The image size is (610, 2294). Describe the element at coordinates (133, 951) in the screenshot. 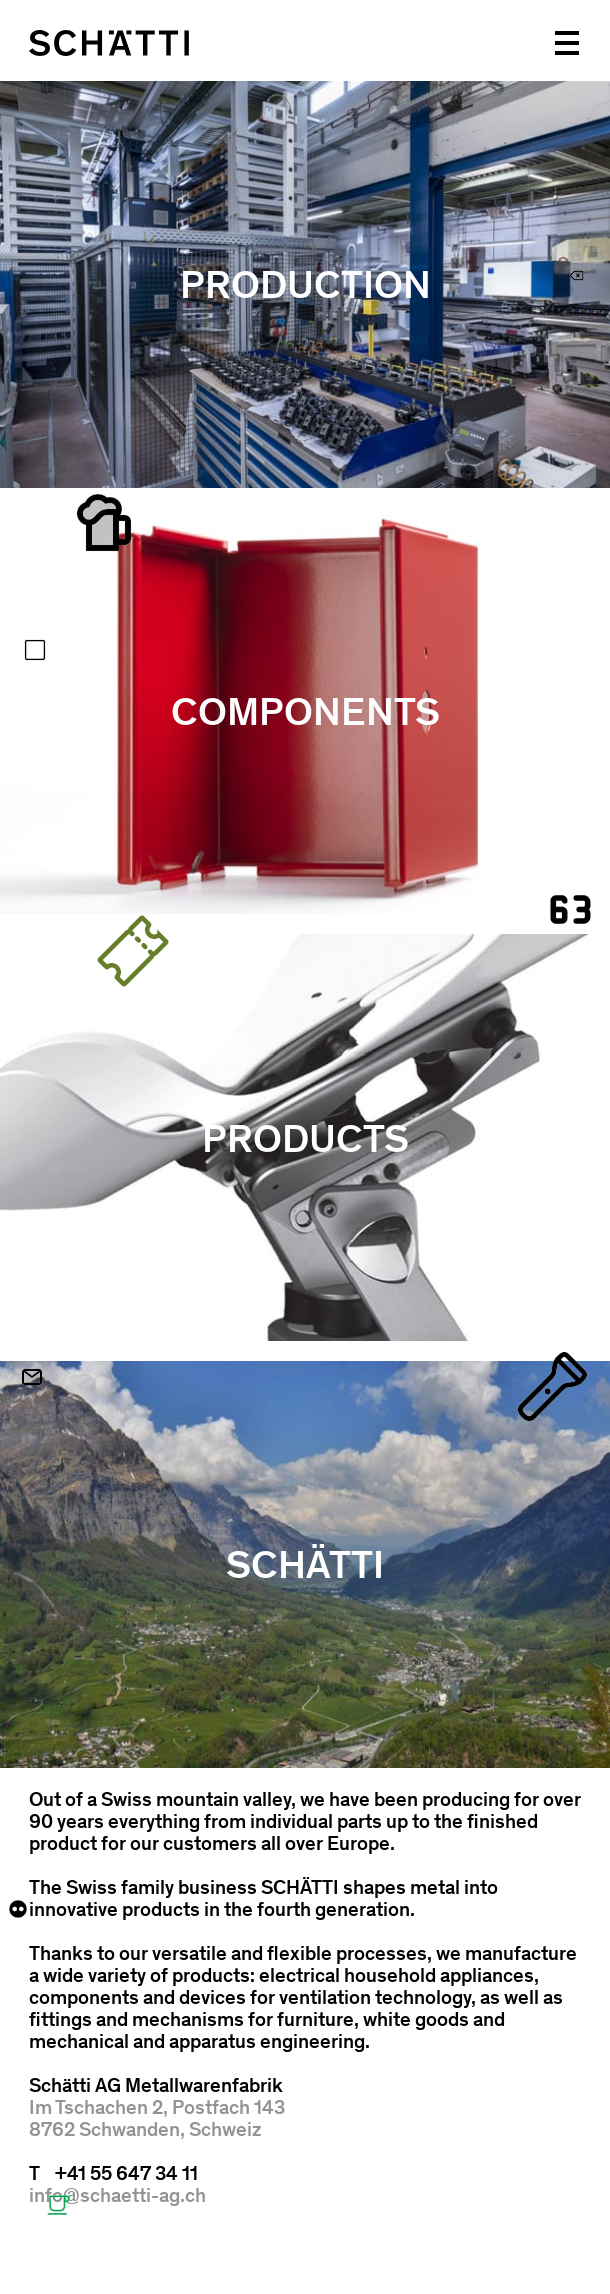

I see `view your tickets or passes` at that location.